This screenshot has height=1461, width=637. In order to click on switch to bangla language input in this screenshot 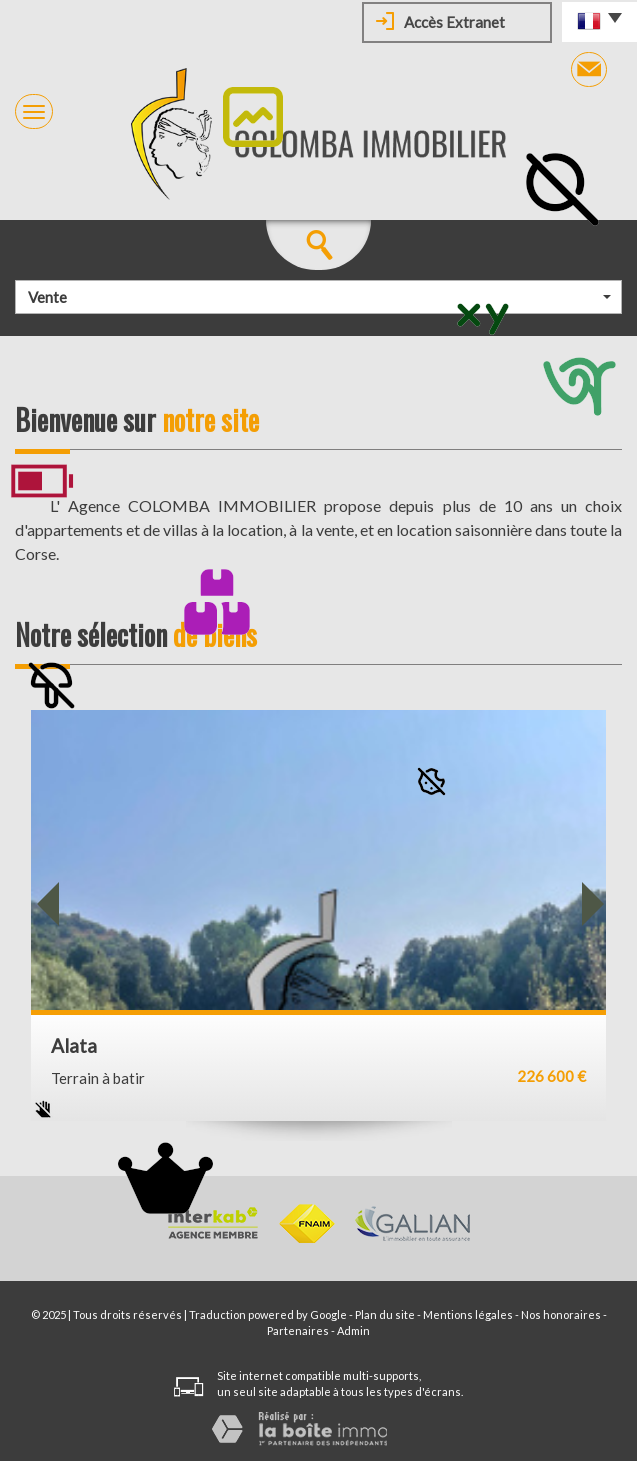, I will do `click(579, 386)`.